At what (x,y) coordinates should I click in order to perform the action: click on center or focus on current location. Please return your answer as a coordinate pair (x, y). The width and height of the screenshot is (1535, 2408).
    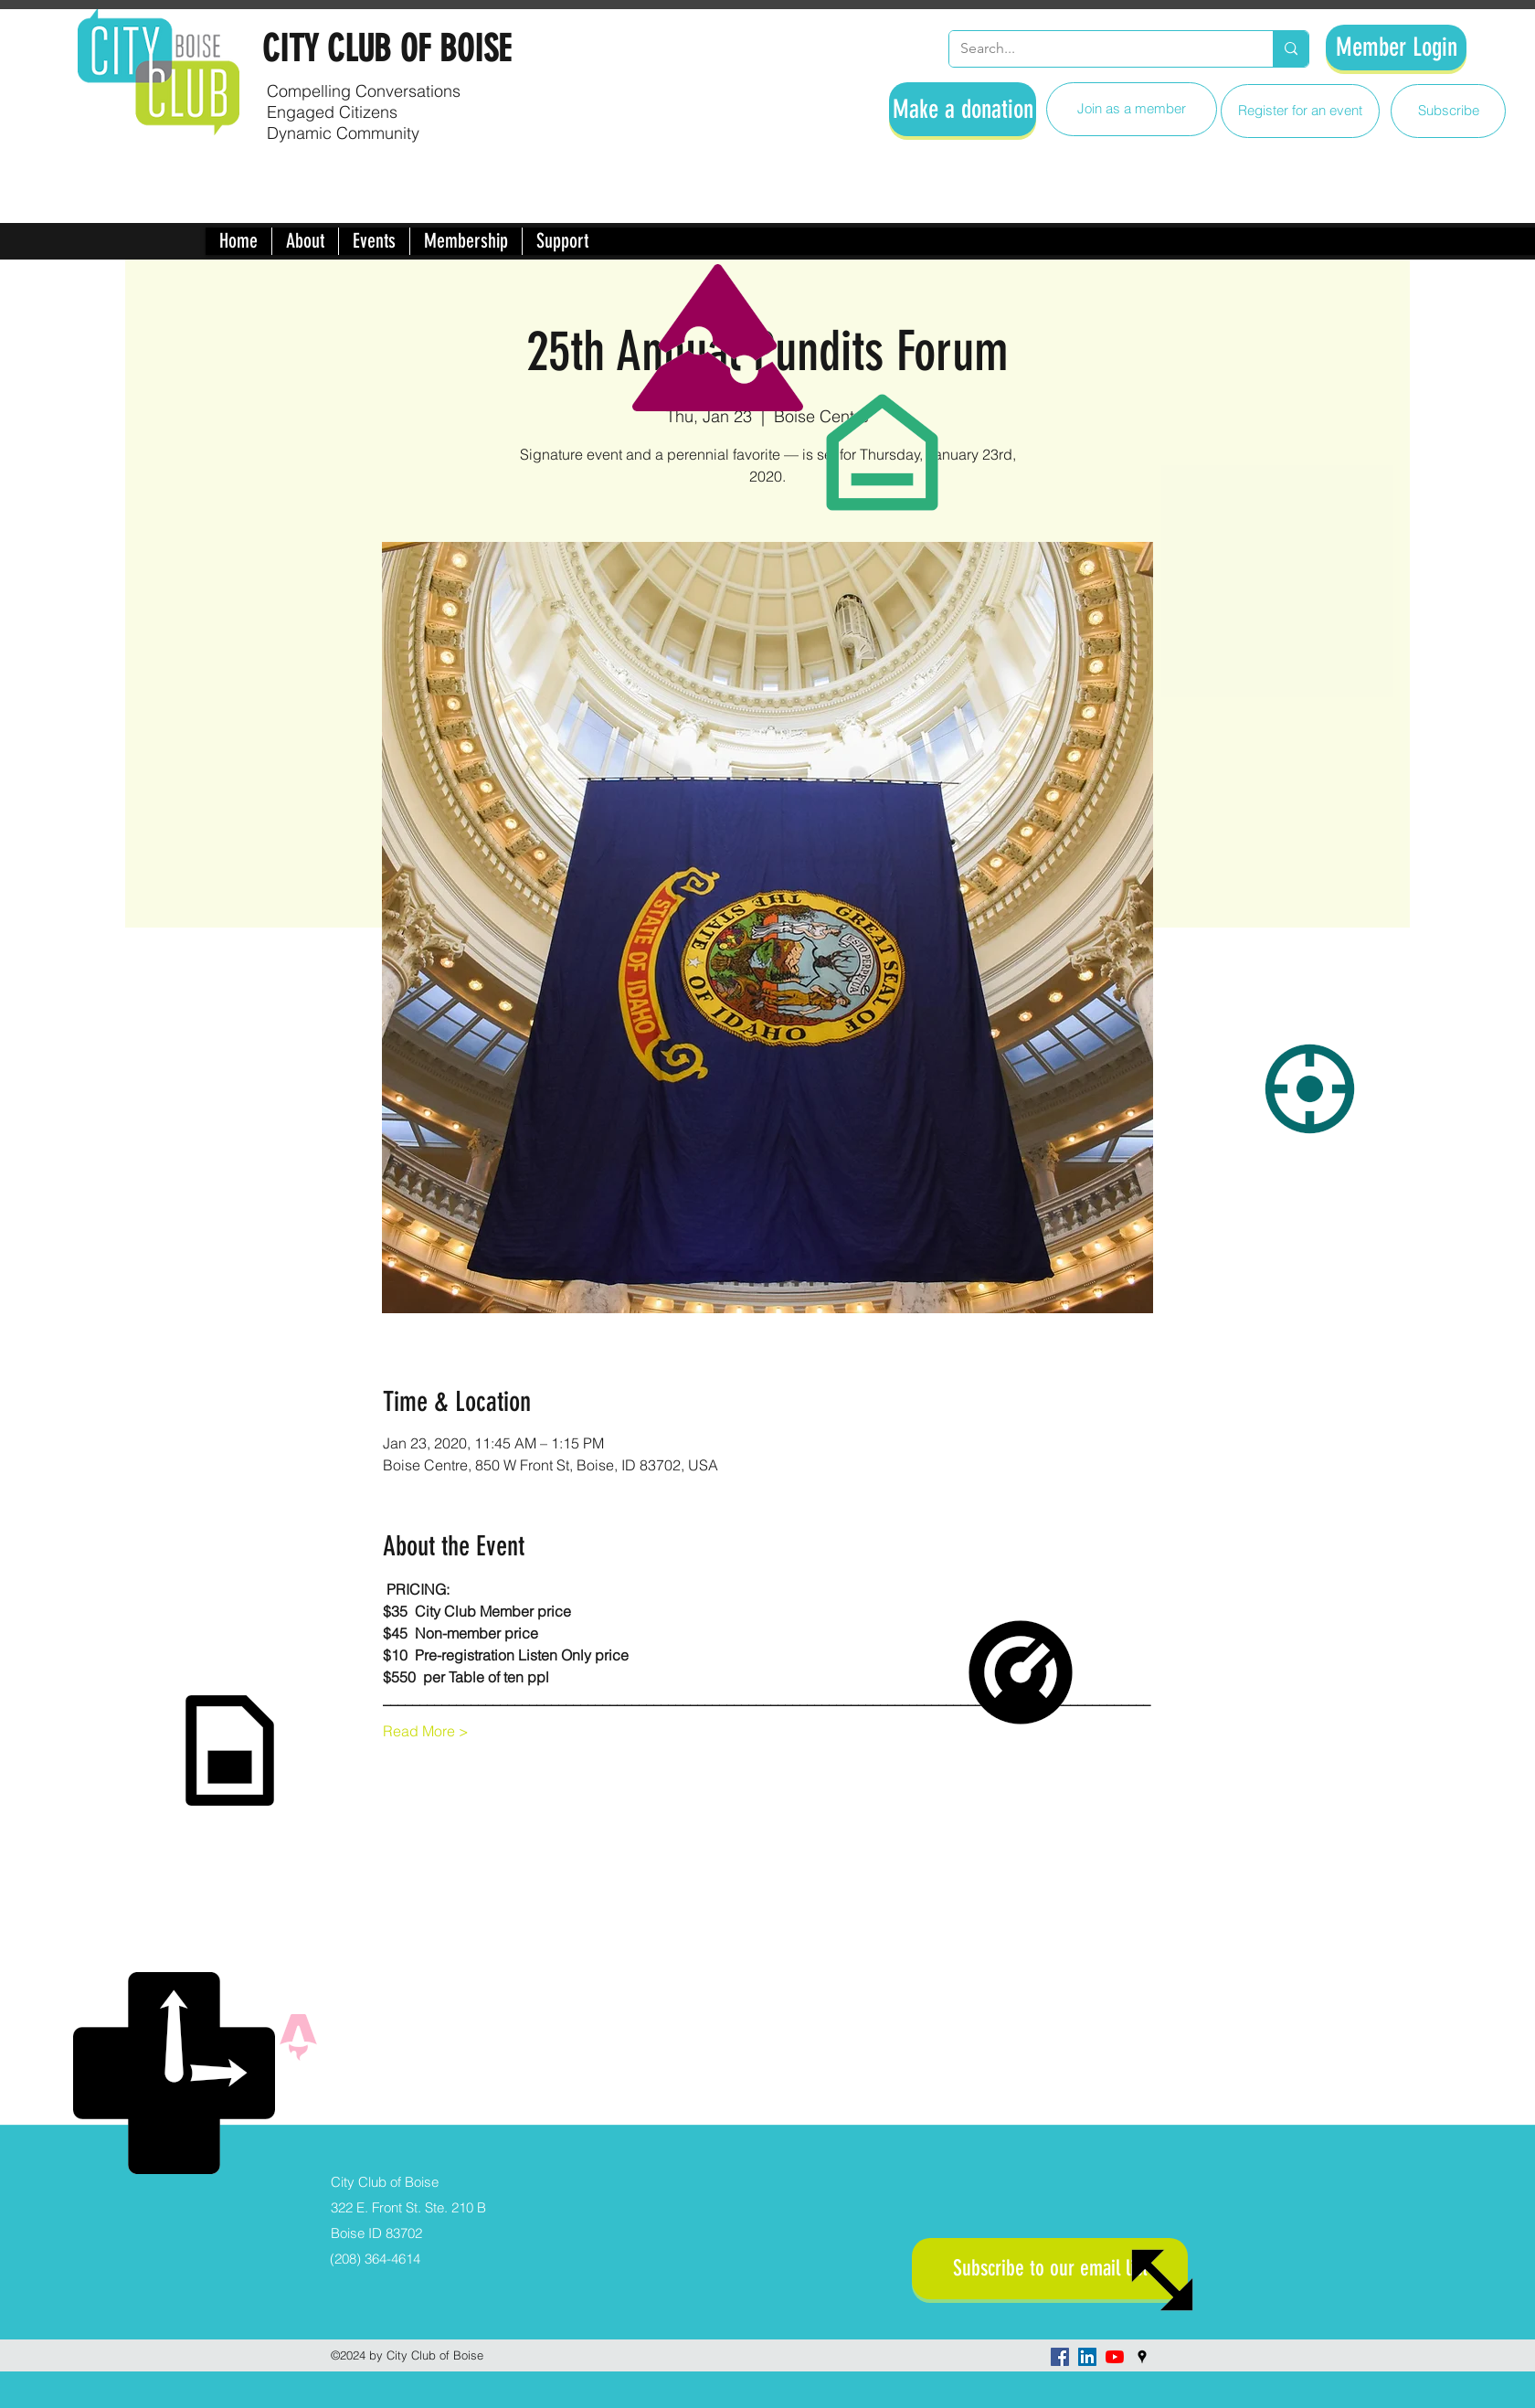
    Looking at the image, I should click on (1309, 1088).